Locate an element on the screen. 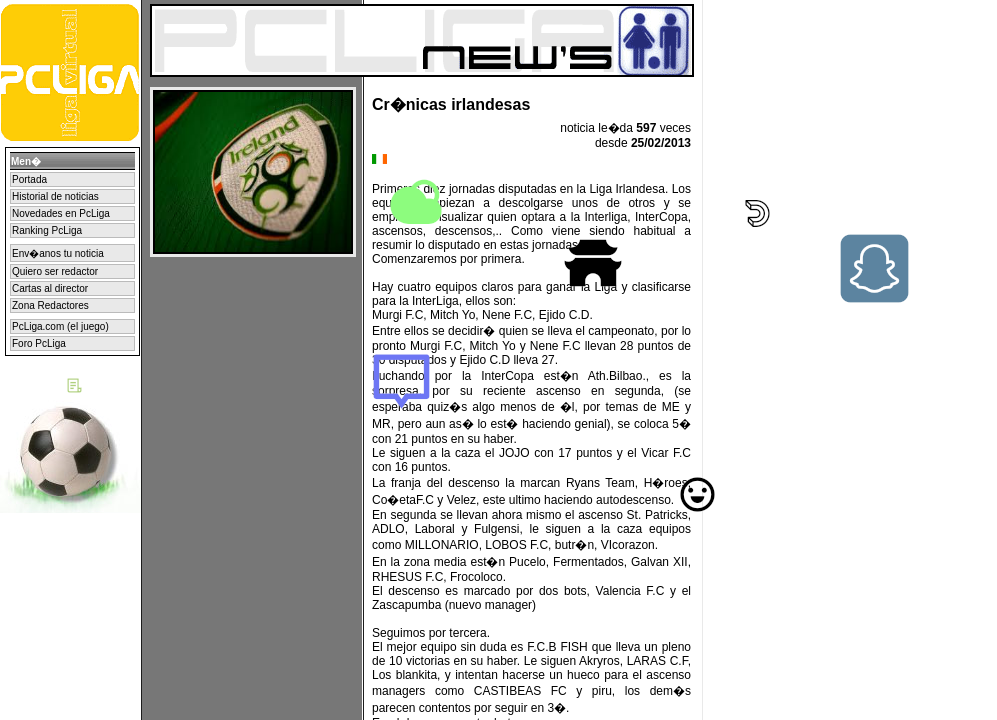  open the Dailymotion app is located at coordinates (757, 213).